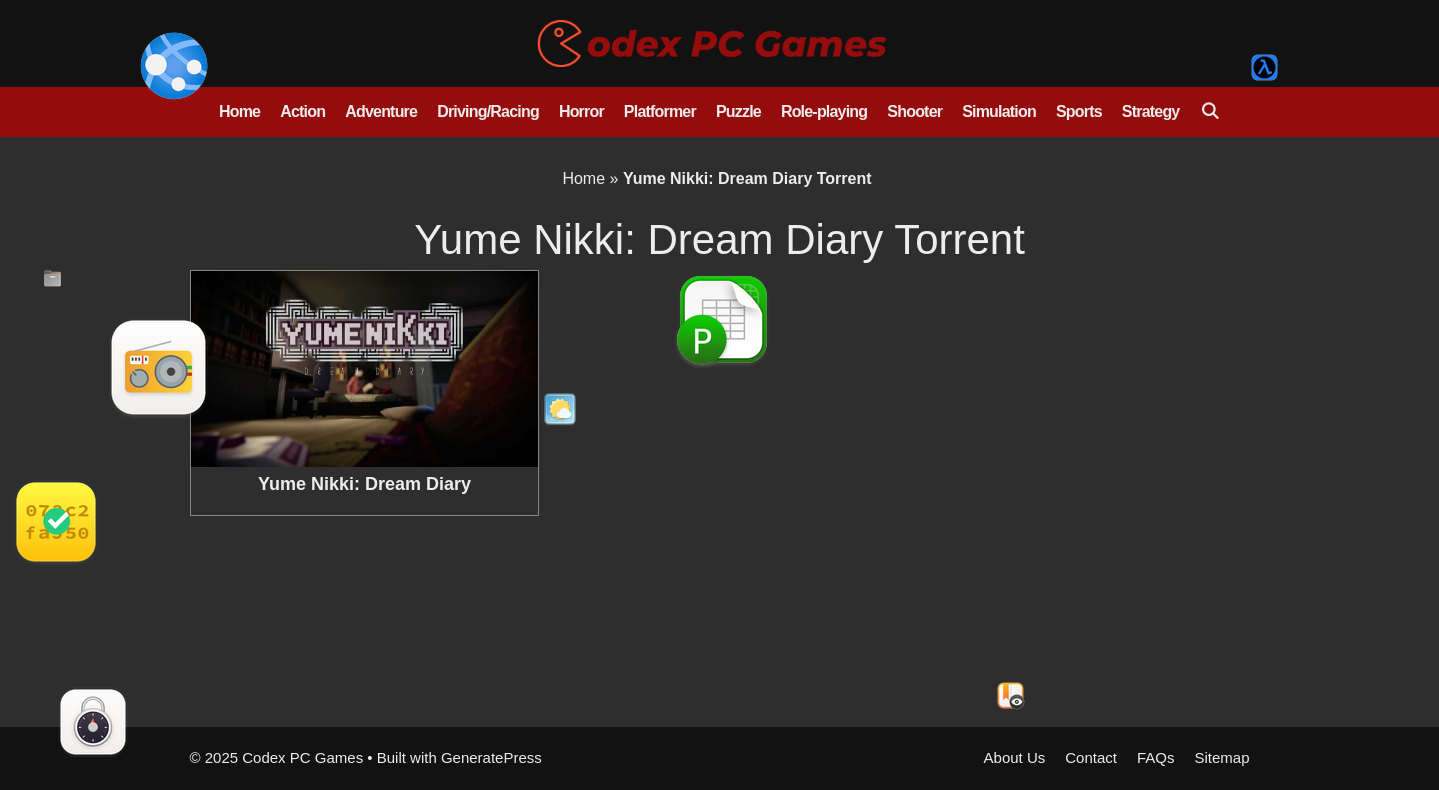 The width and height of the screenshot is (1439, 790). I want to click on open goodvibes internet radio app, so click(158, 367).